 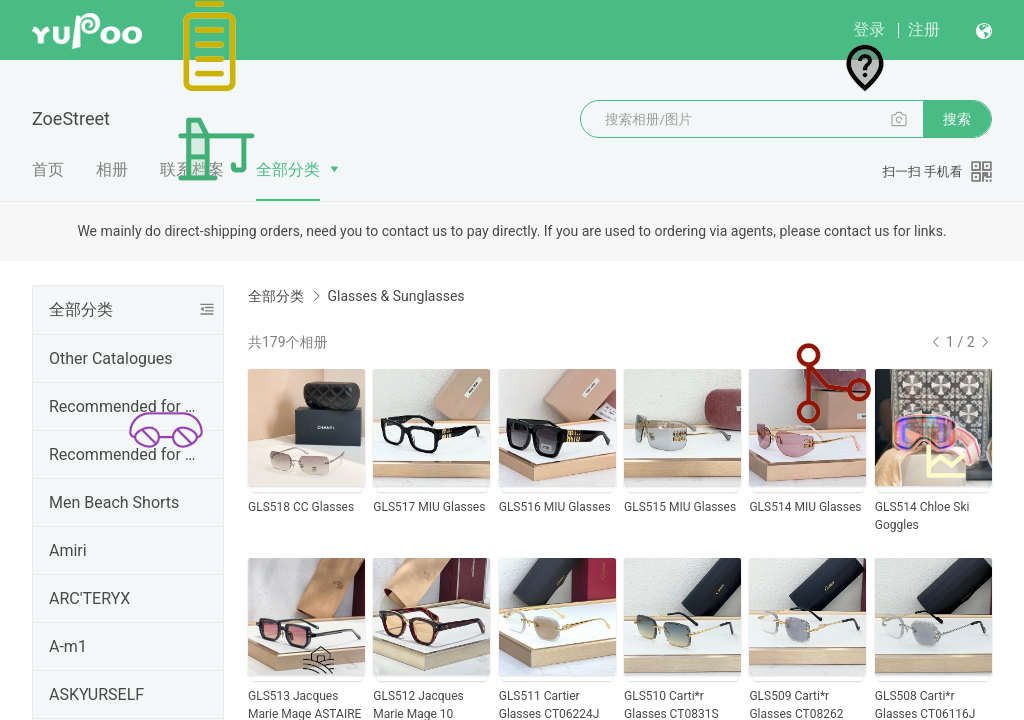 What do you see at coordinates (865, 68) in the screenshot?
I see `unknown or unidentified location` at bounding box center [865, 68].